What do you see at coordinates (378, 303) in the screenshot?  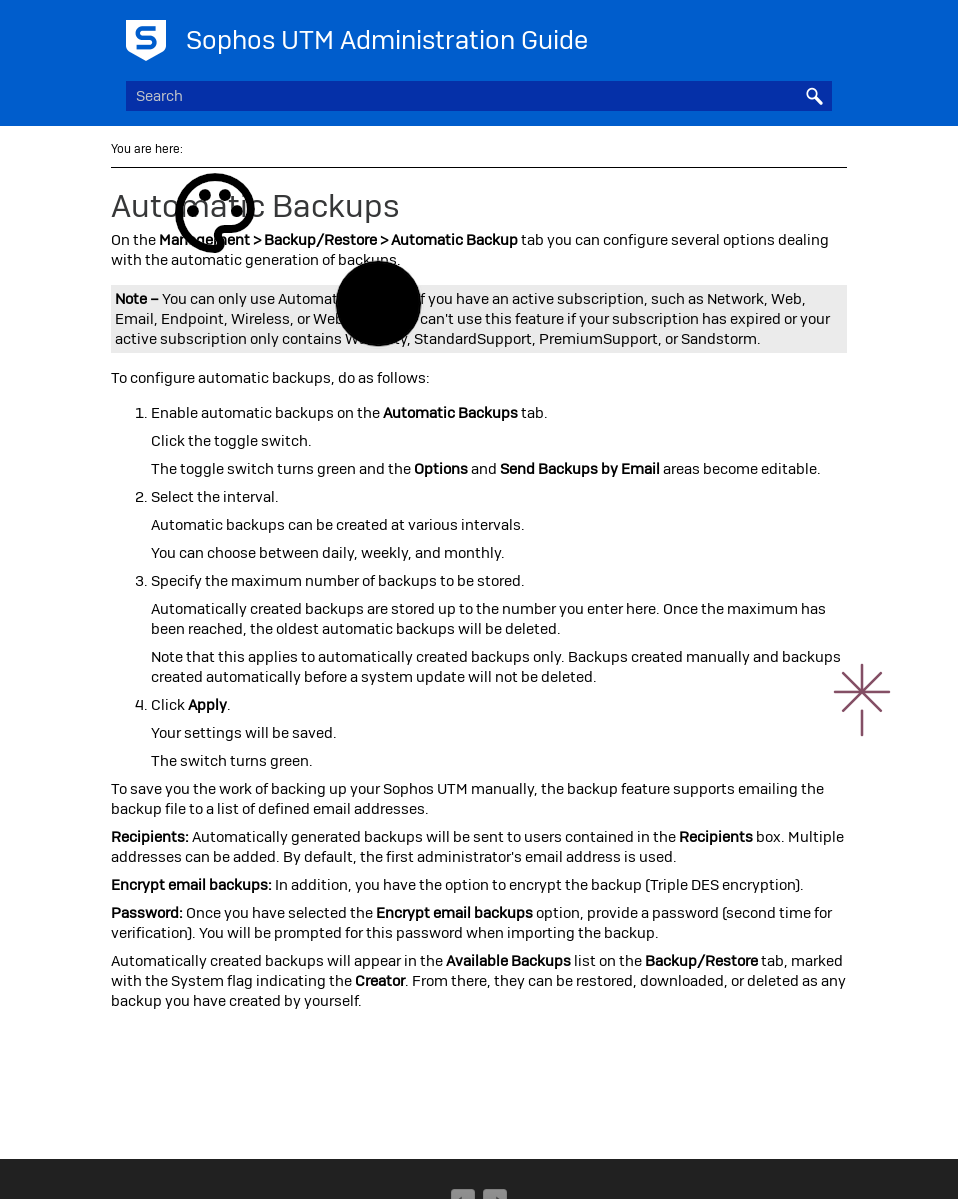 I see `indicates a filled or selected state` at bounding box center [378, 303].